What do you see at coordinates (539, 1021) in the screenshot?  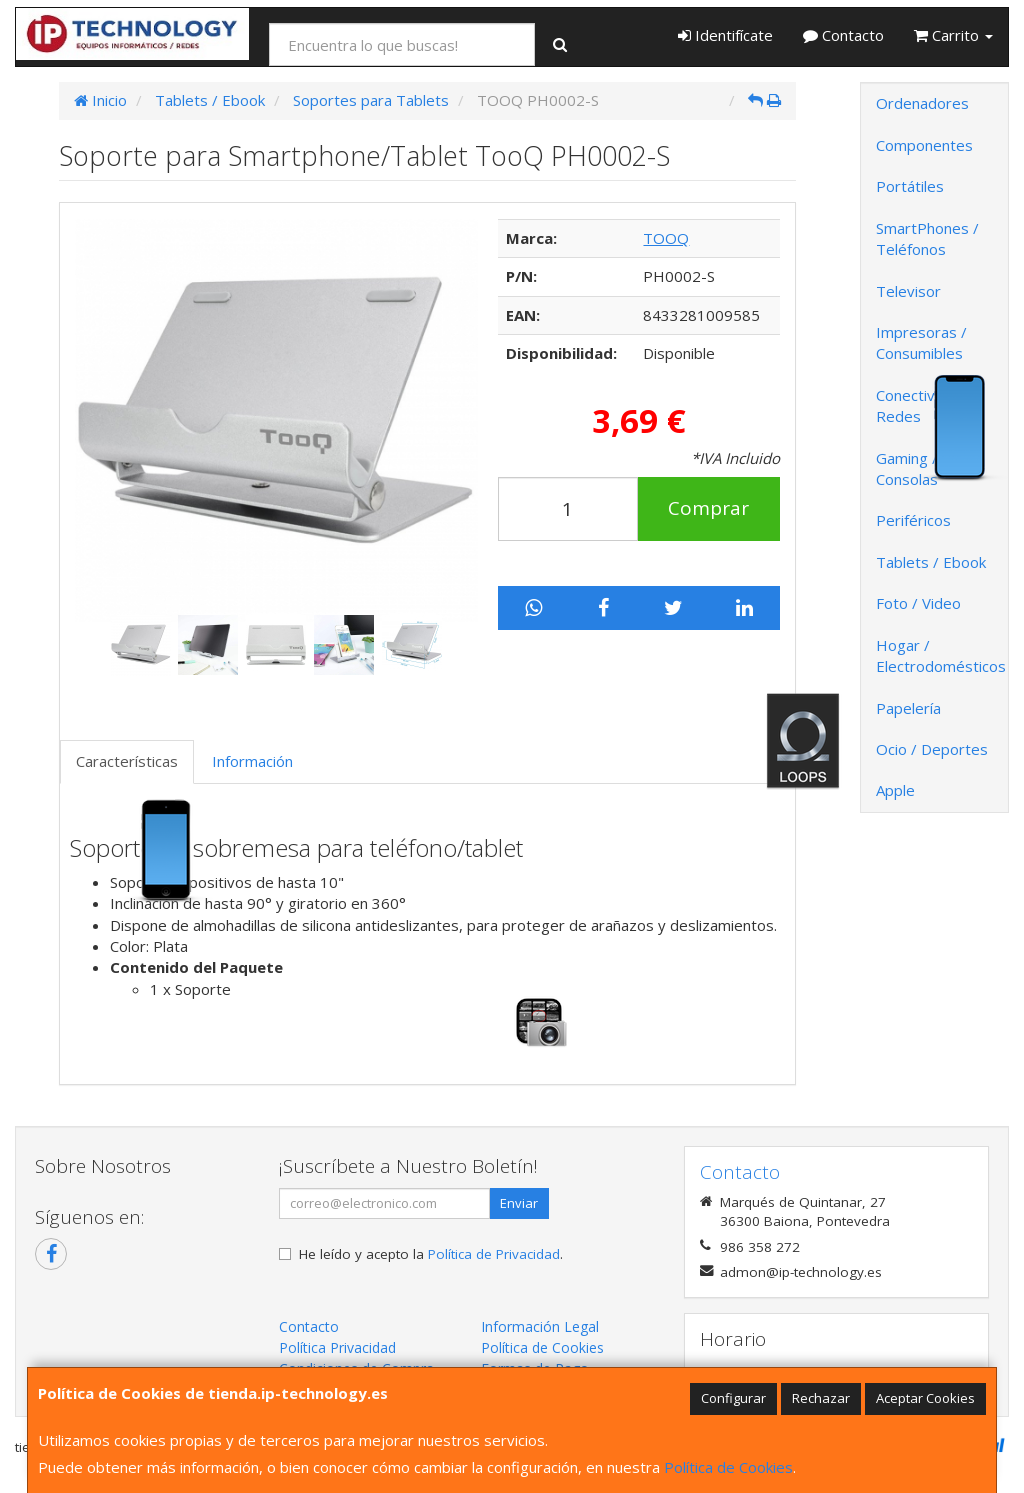 I see `open image capture to import photos from cameras or scanners` at bounding box center [539, 1021].